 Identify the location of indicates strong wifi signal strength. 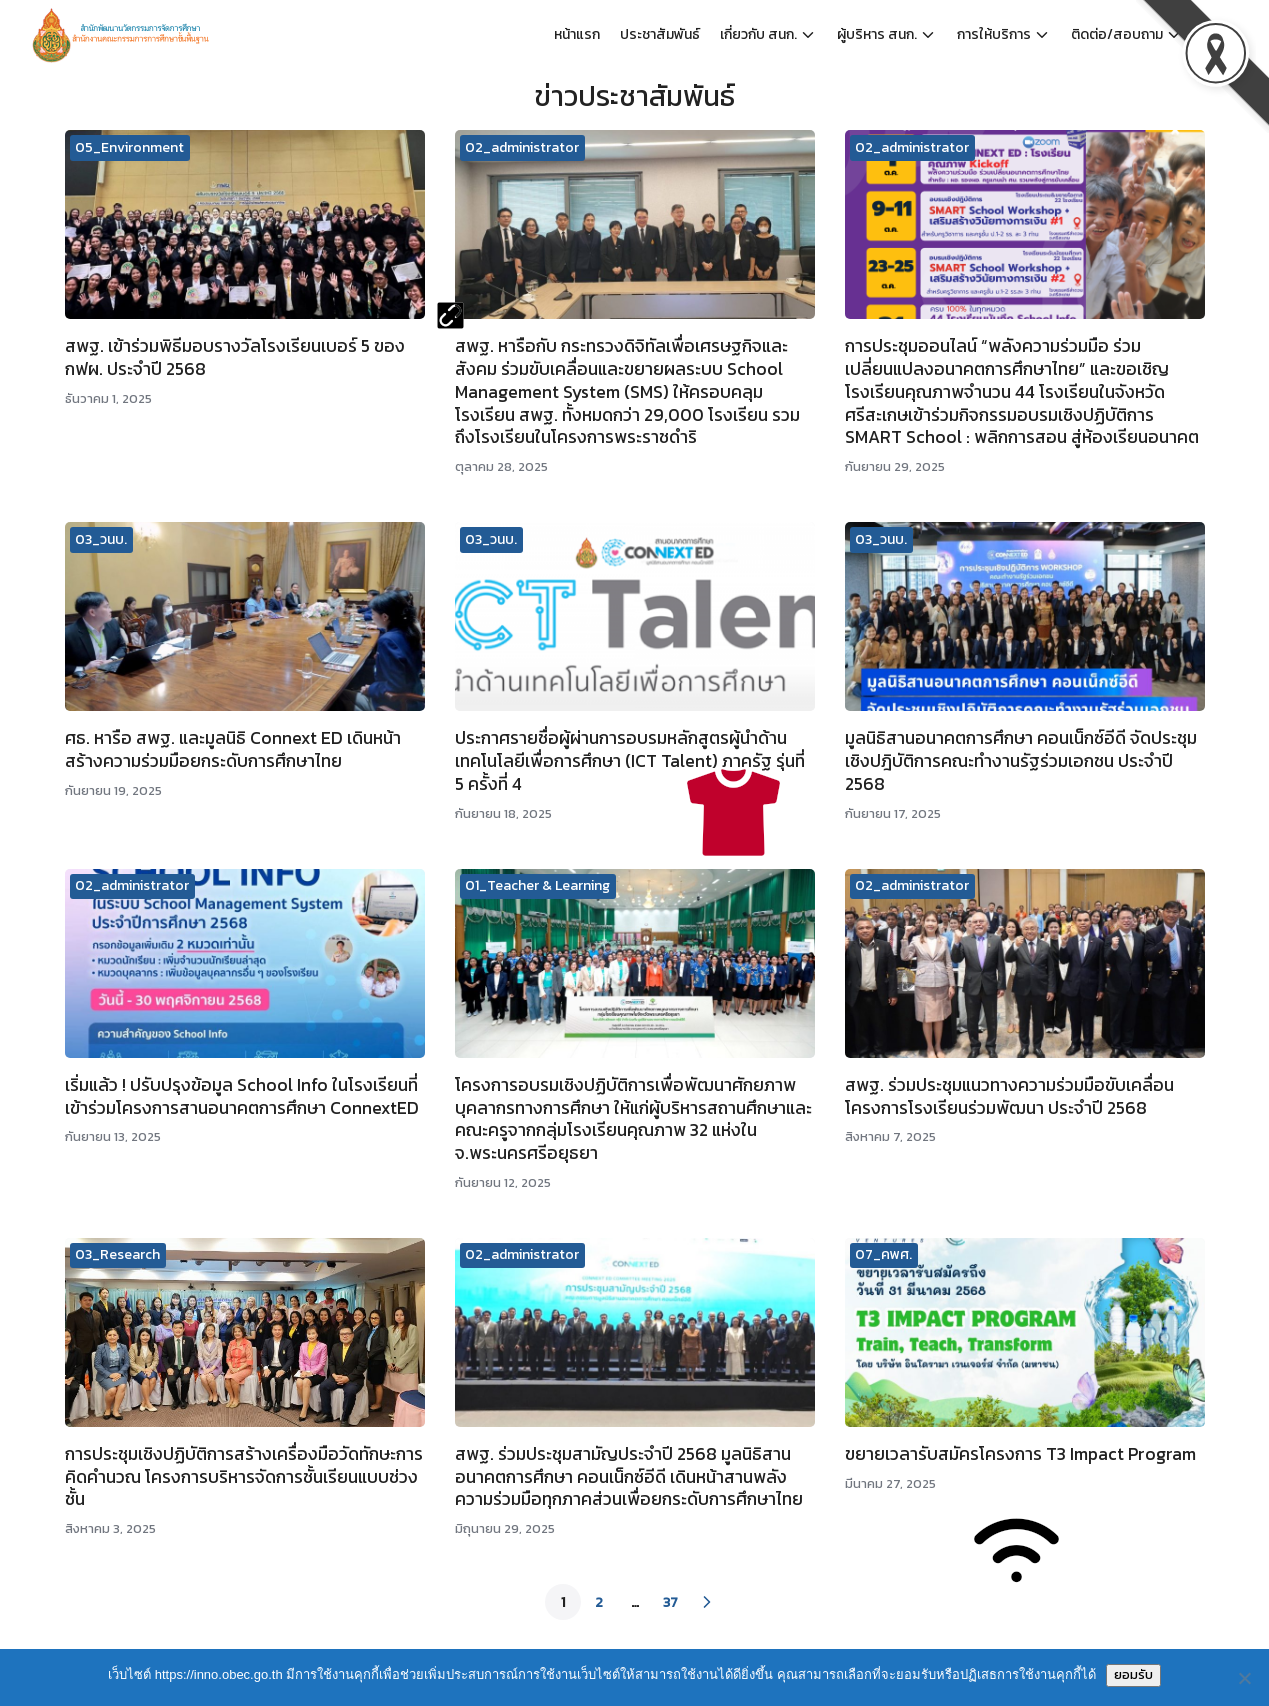
(1016, 1534).